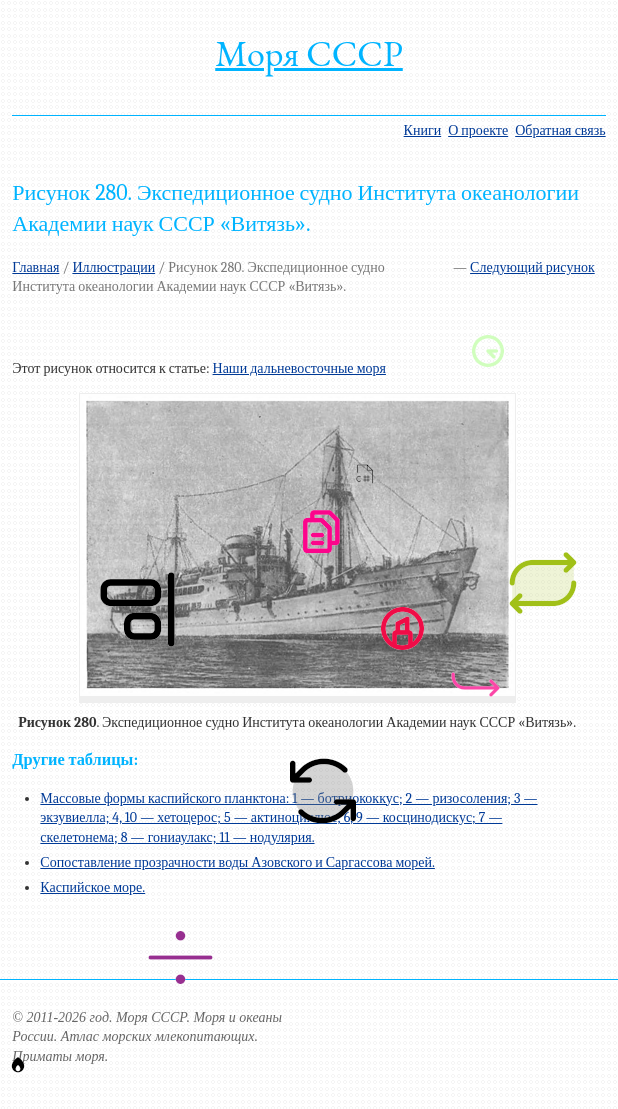  What do you see at coordinates (18, 1065) in the screenshot?
I see `indicates trending or hot content` at bounding box center [18, 1065].